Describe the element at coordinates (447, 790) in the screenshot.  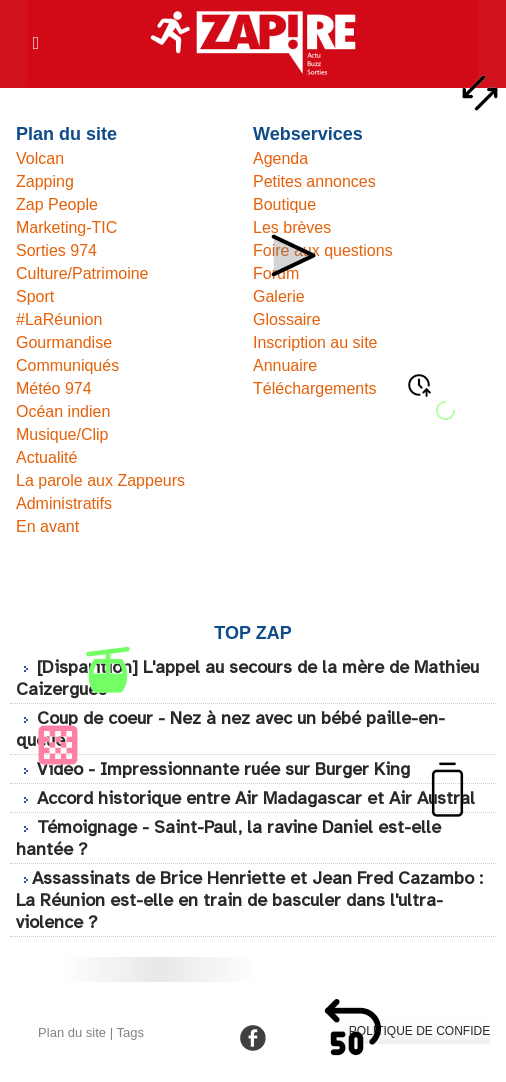
I see `indicates battery is empty or critically low` at that location.